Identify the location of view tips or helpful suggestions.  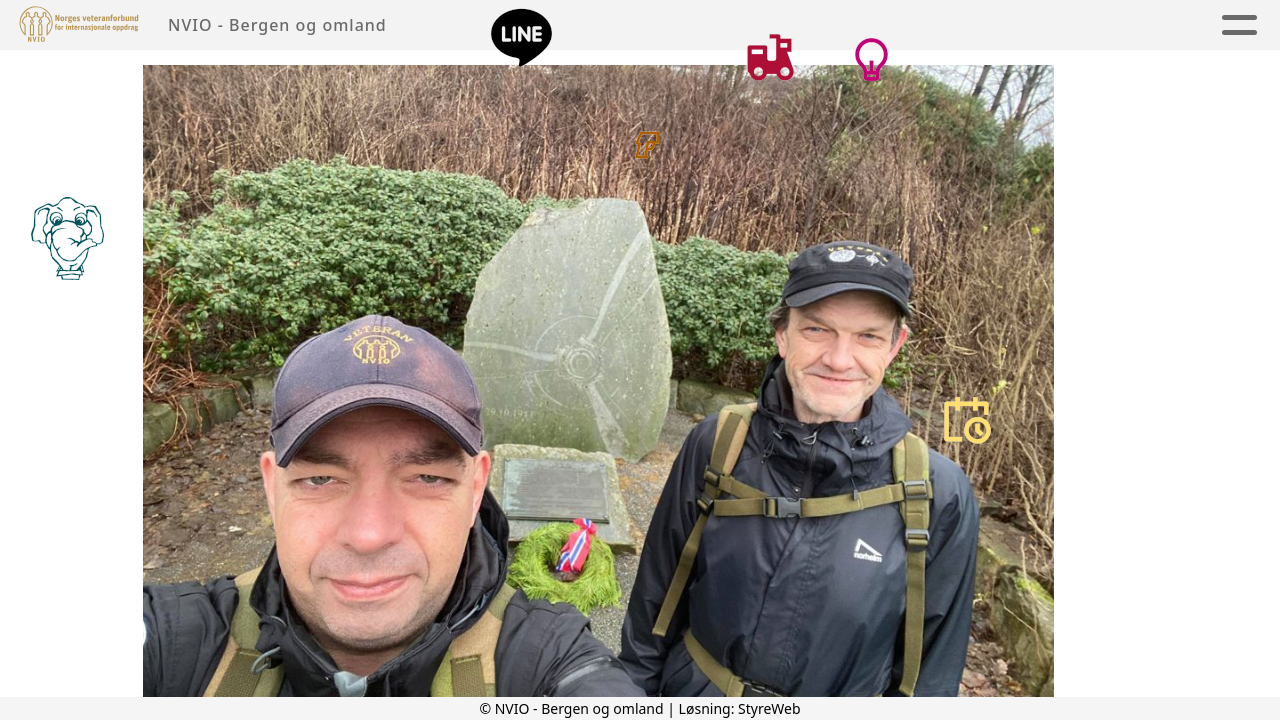
(871, 58).